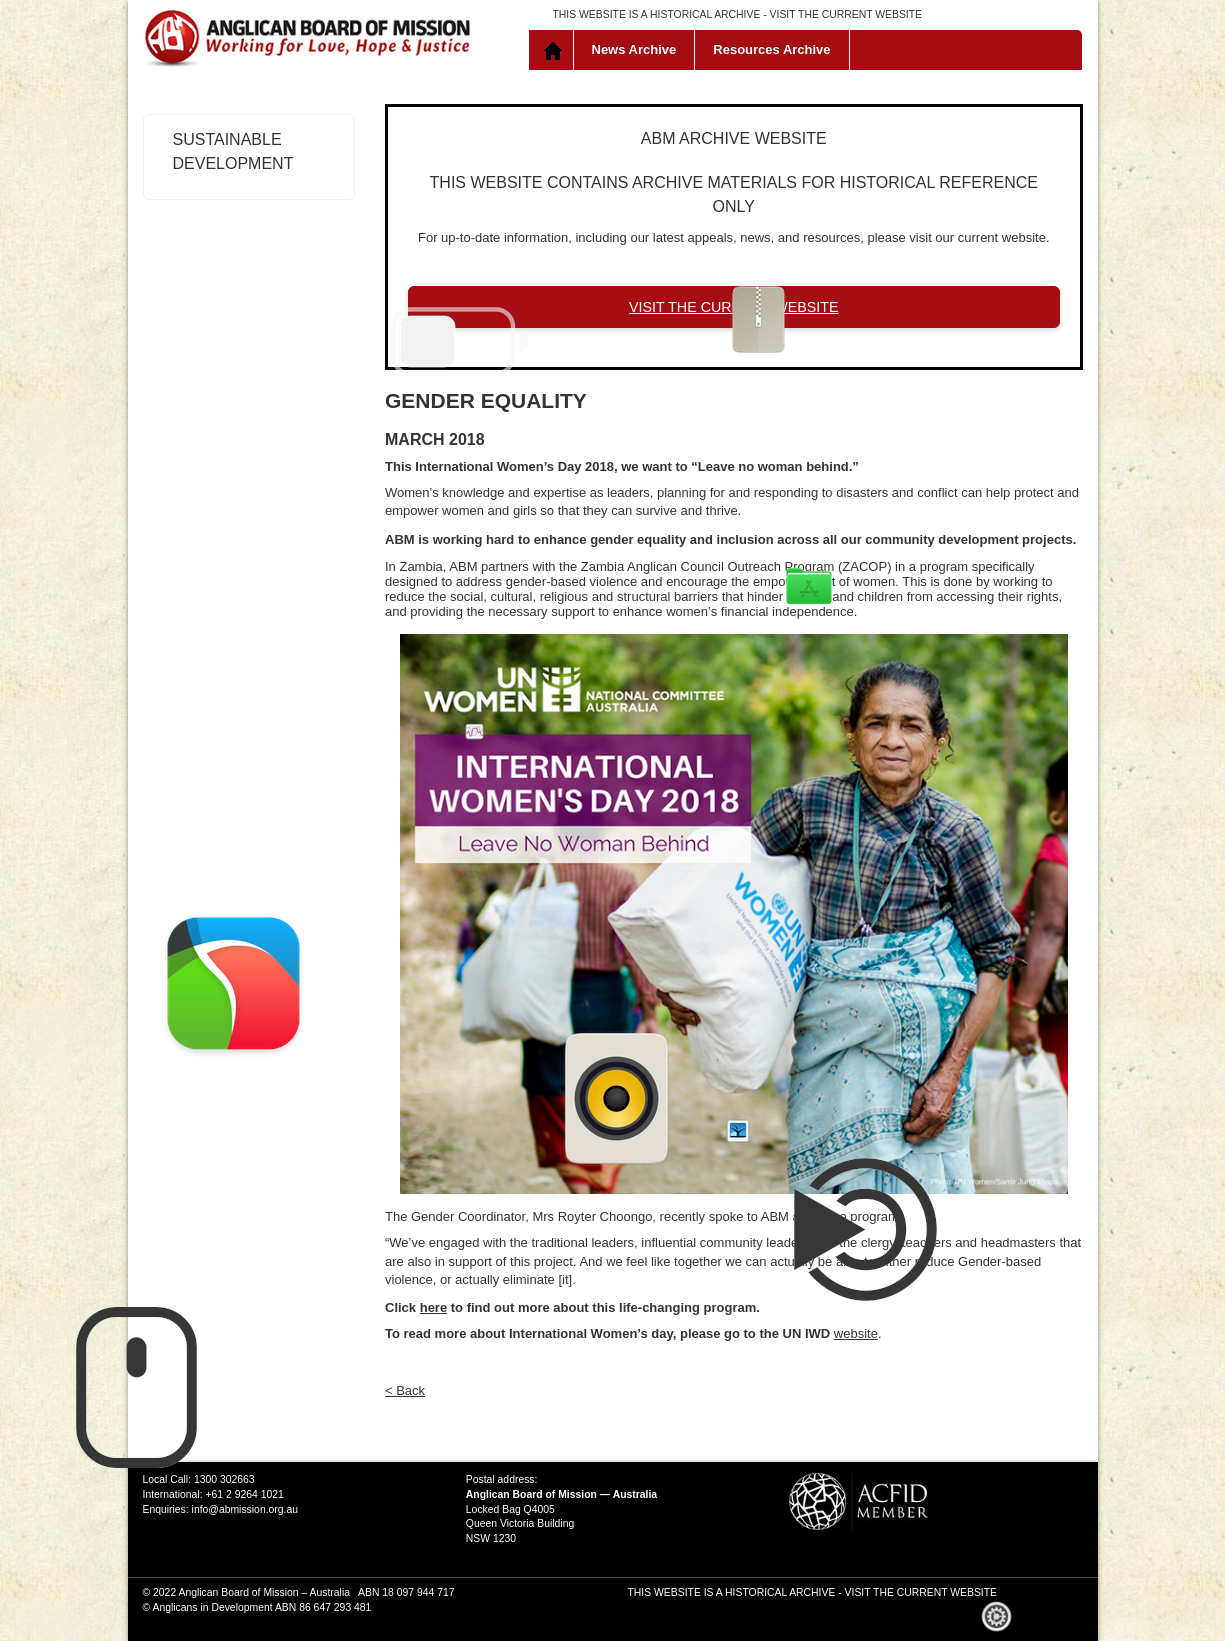 The width and height of the screenshot is (1225, 1641). I want to click on open power statistics application, so click(474, 731).